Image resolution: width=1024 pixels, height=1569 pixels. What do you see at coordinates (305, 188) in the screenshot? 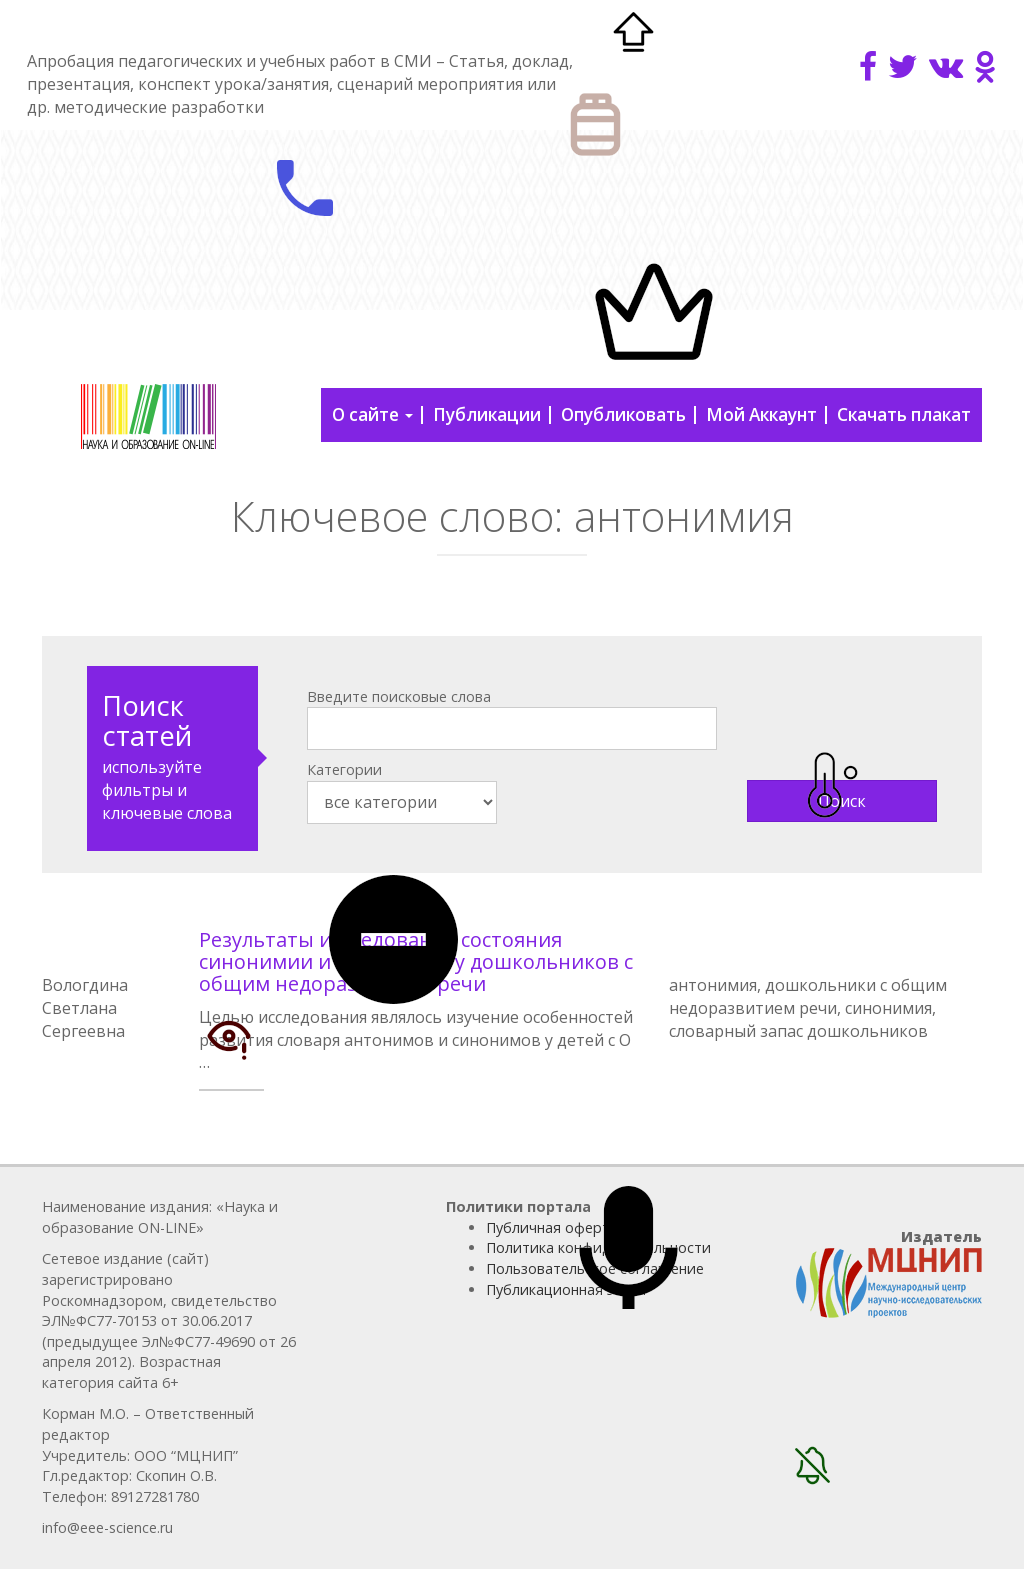
I see `make a phone call` at bounding box center [305, 188].